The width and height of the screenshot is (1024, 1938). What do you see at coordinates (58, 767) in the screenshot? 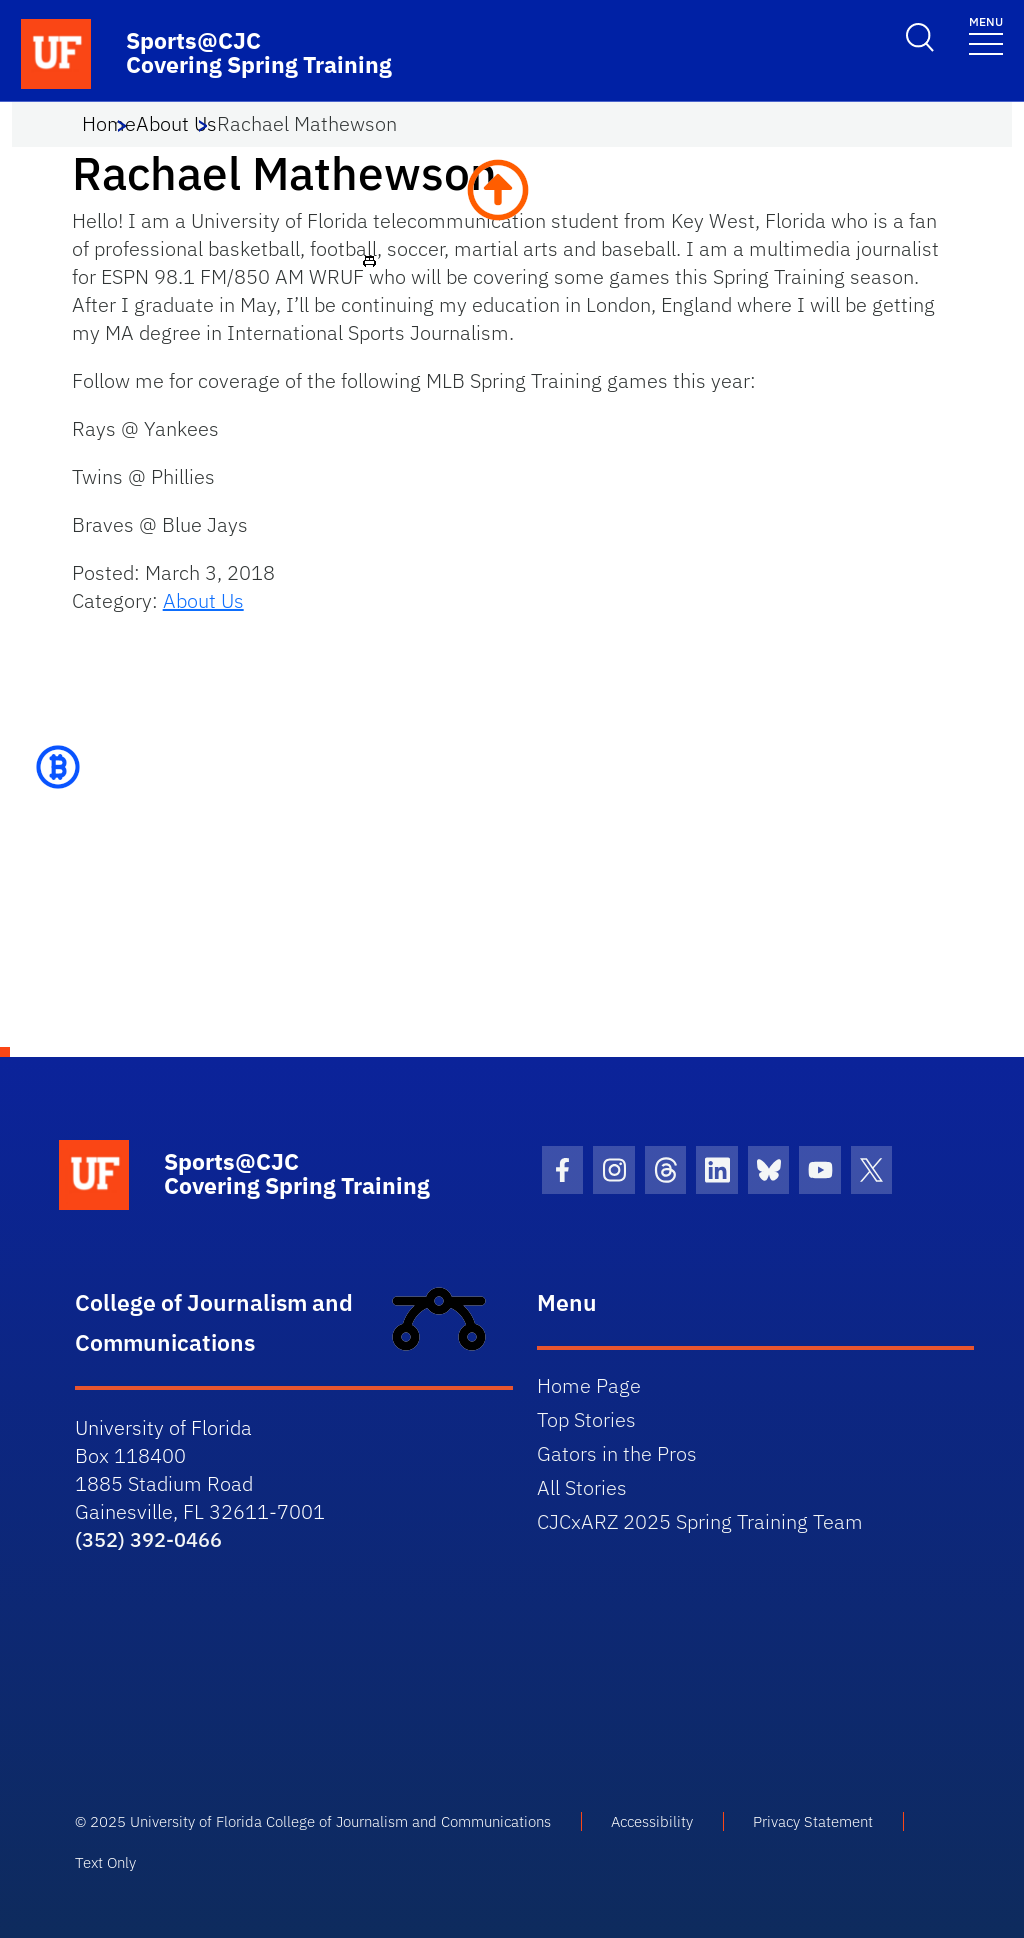
I see `view bitcoin balance or wallet` at bounding box center [58, 767].